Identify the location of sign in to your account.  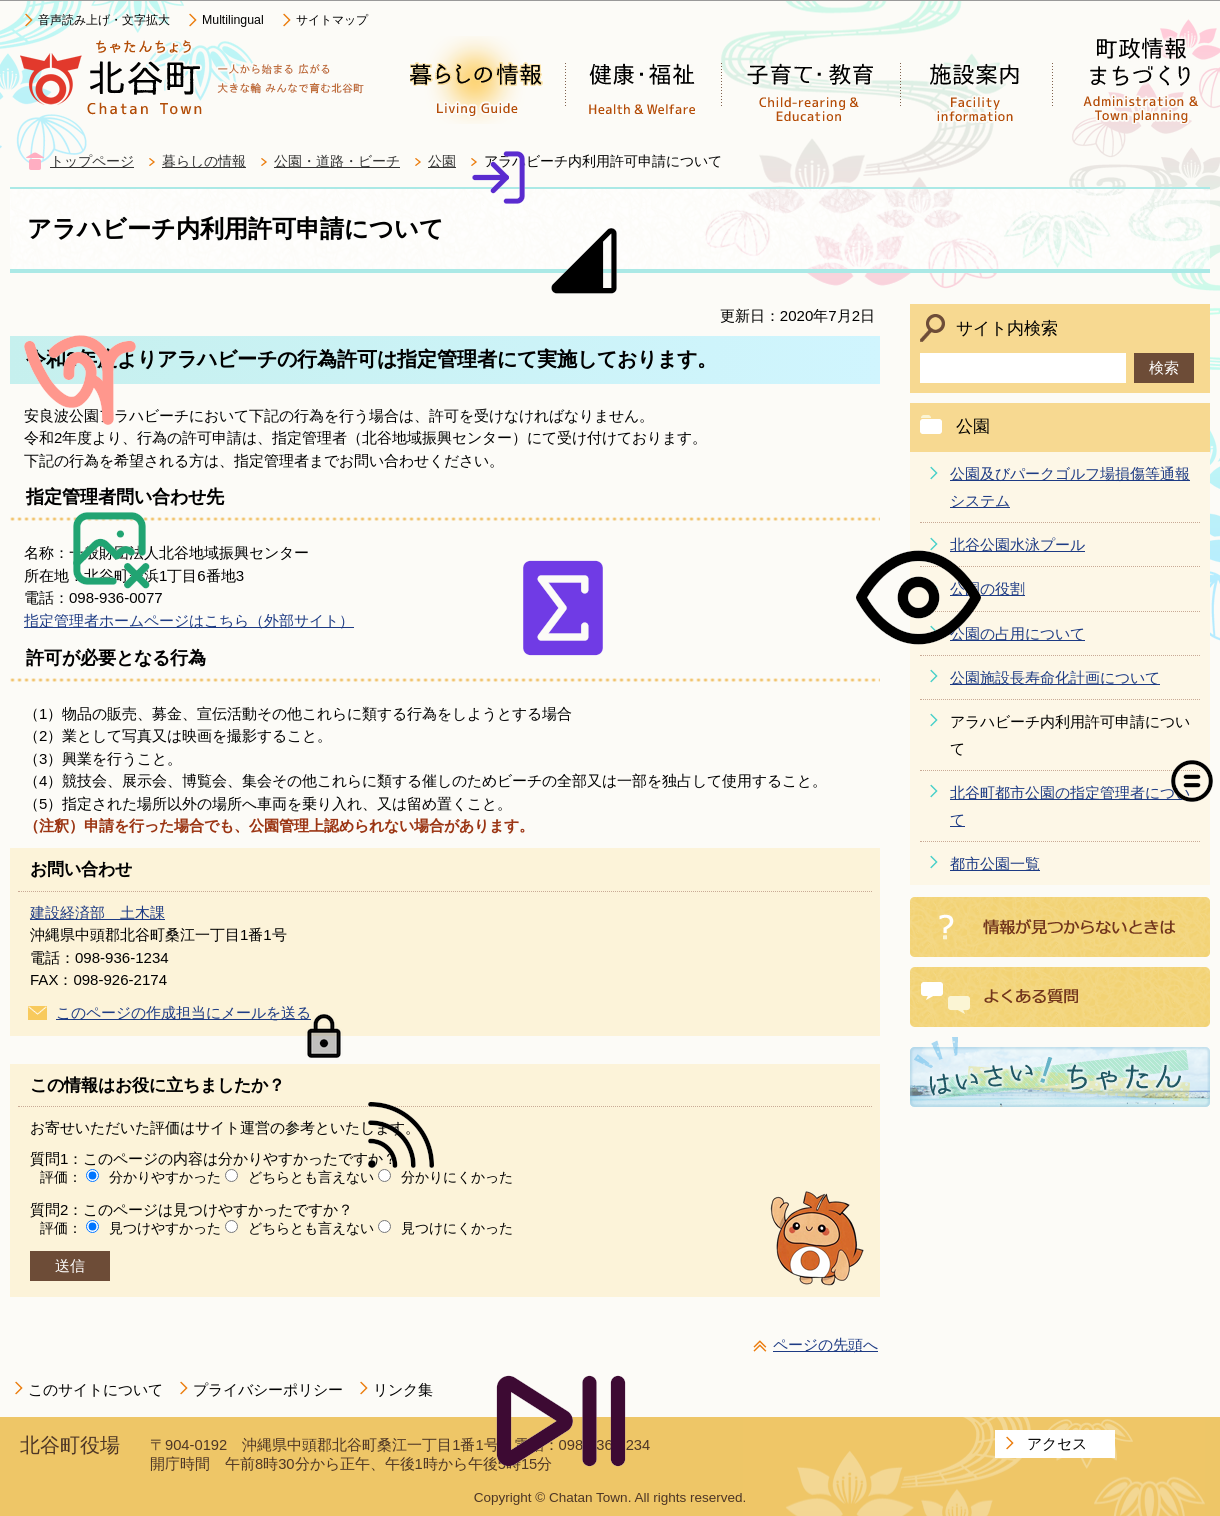
(498, 177).